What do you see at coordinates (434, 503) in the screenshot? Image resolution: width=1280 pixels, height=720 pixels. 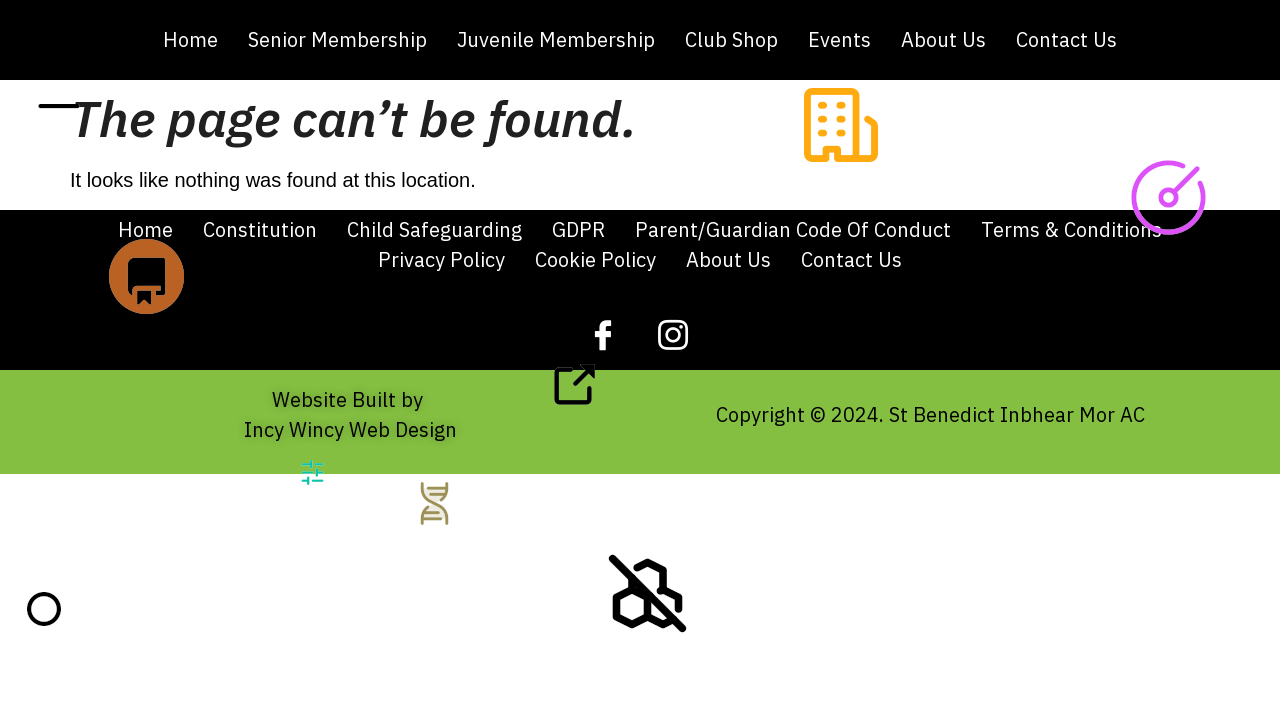 I see `access genetics or DNA-related features` at bounding box center [434, 503].